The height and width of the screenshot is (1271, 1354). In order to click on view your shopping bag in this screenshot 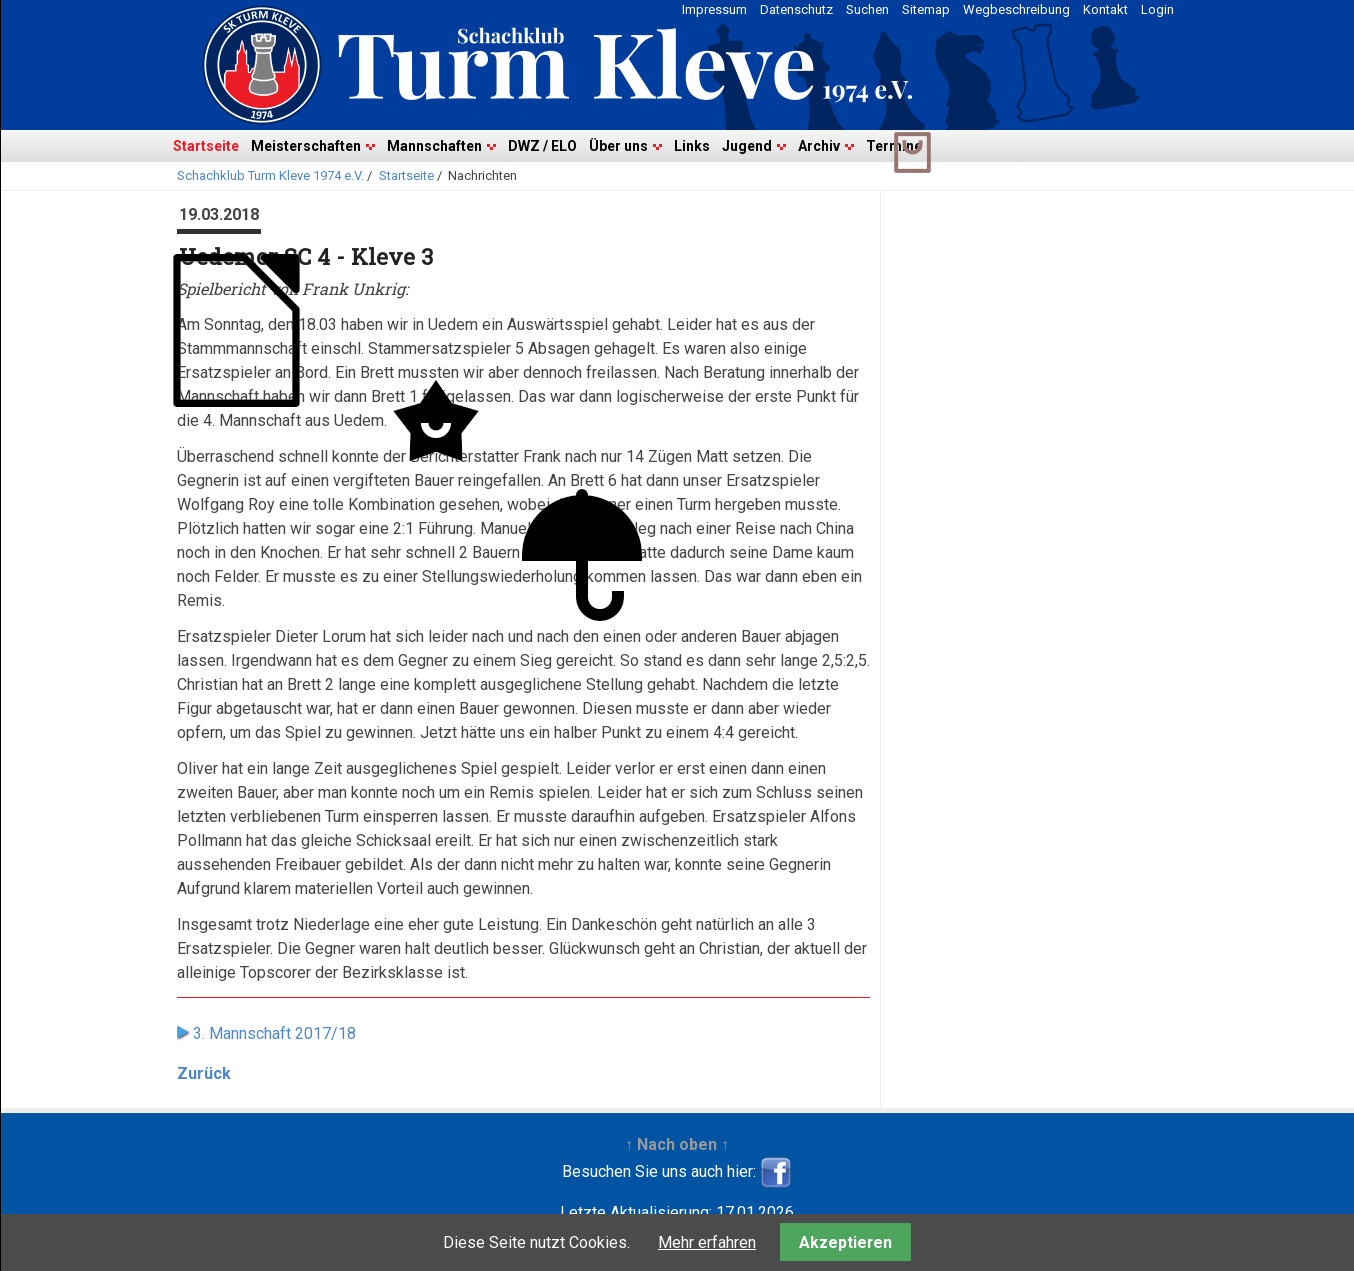, I will do `click(912, 152)`.